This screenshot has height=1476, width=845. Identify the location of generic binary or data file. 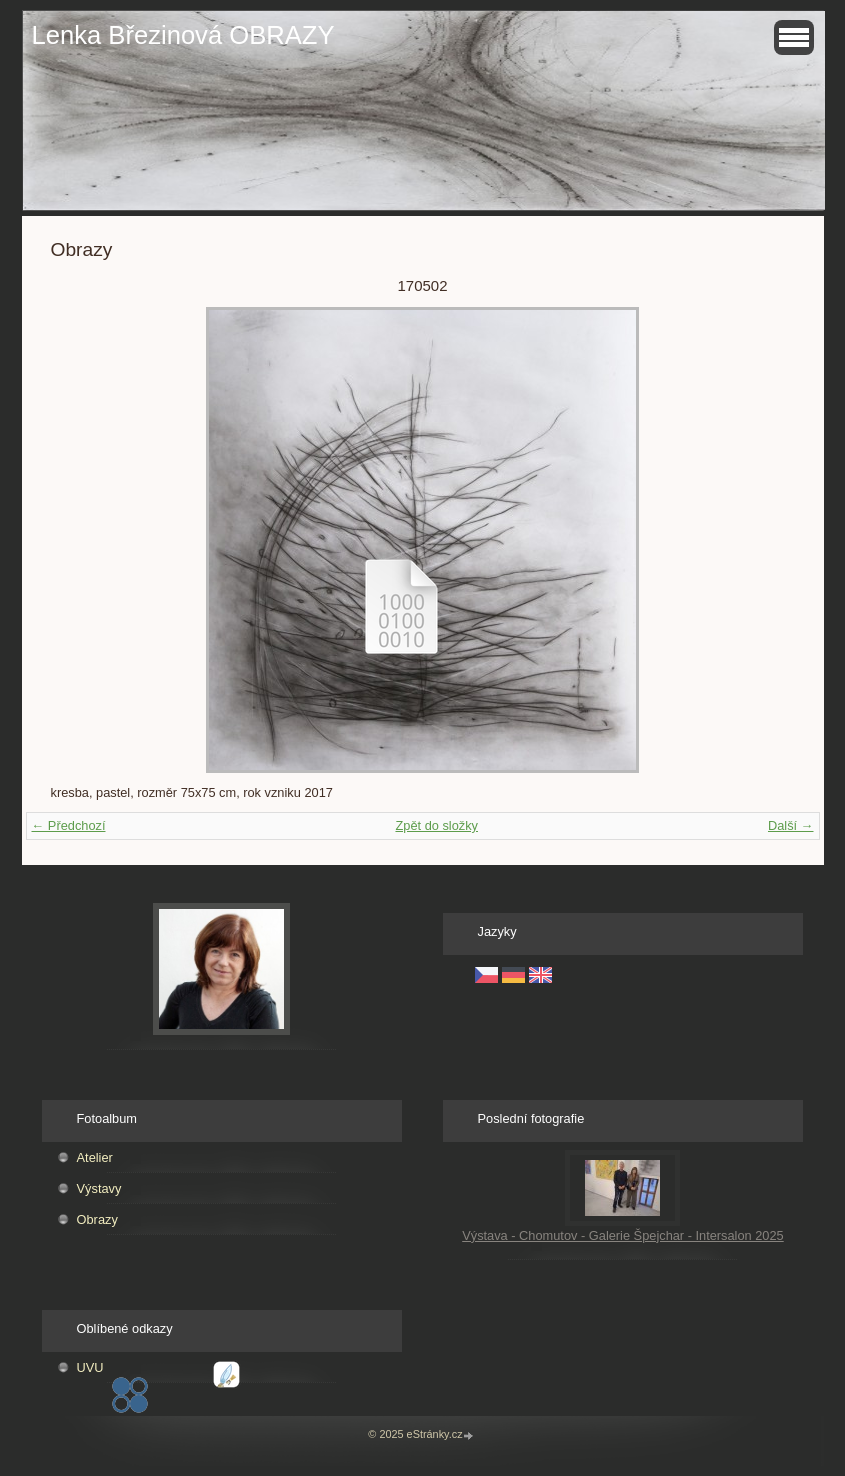
(401, 608).